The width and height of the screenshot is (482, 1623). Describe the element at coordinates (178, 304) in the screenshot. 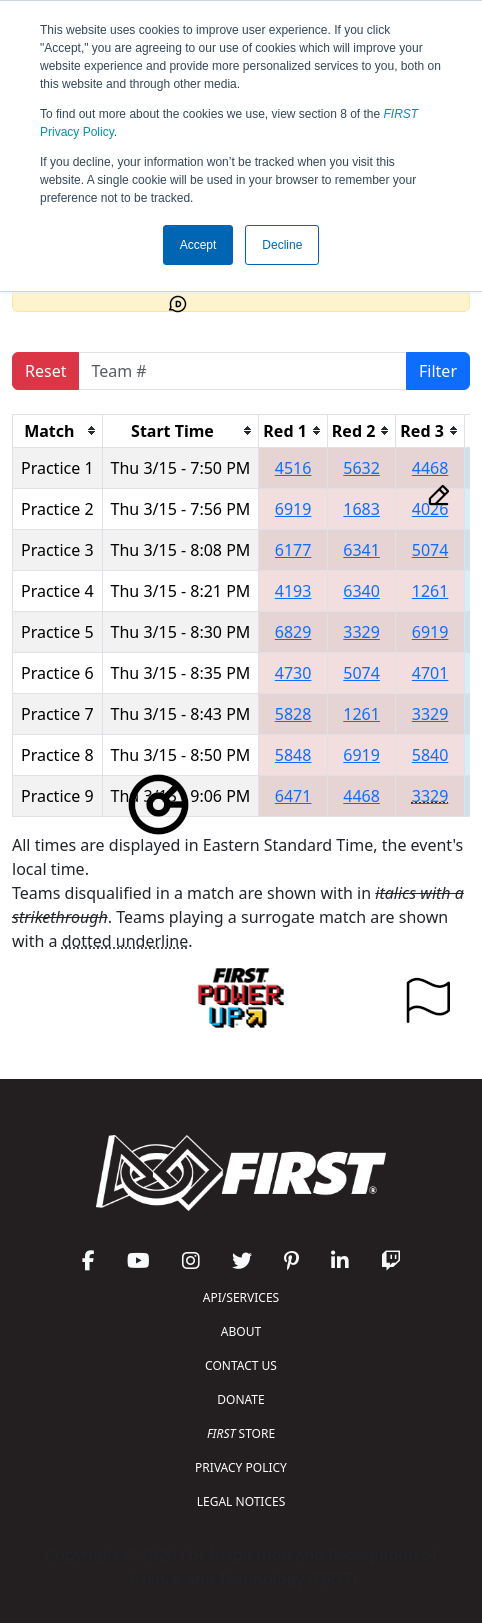

I see `disqus commenting platform logo` at that location.